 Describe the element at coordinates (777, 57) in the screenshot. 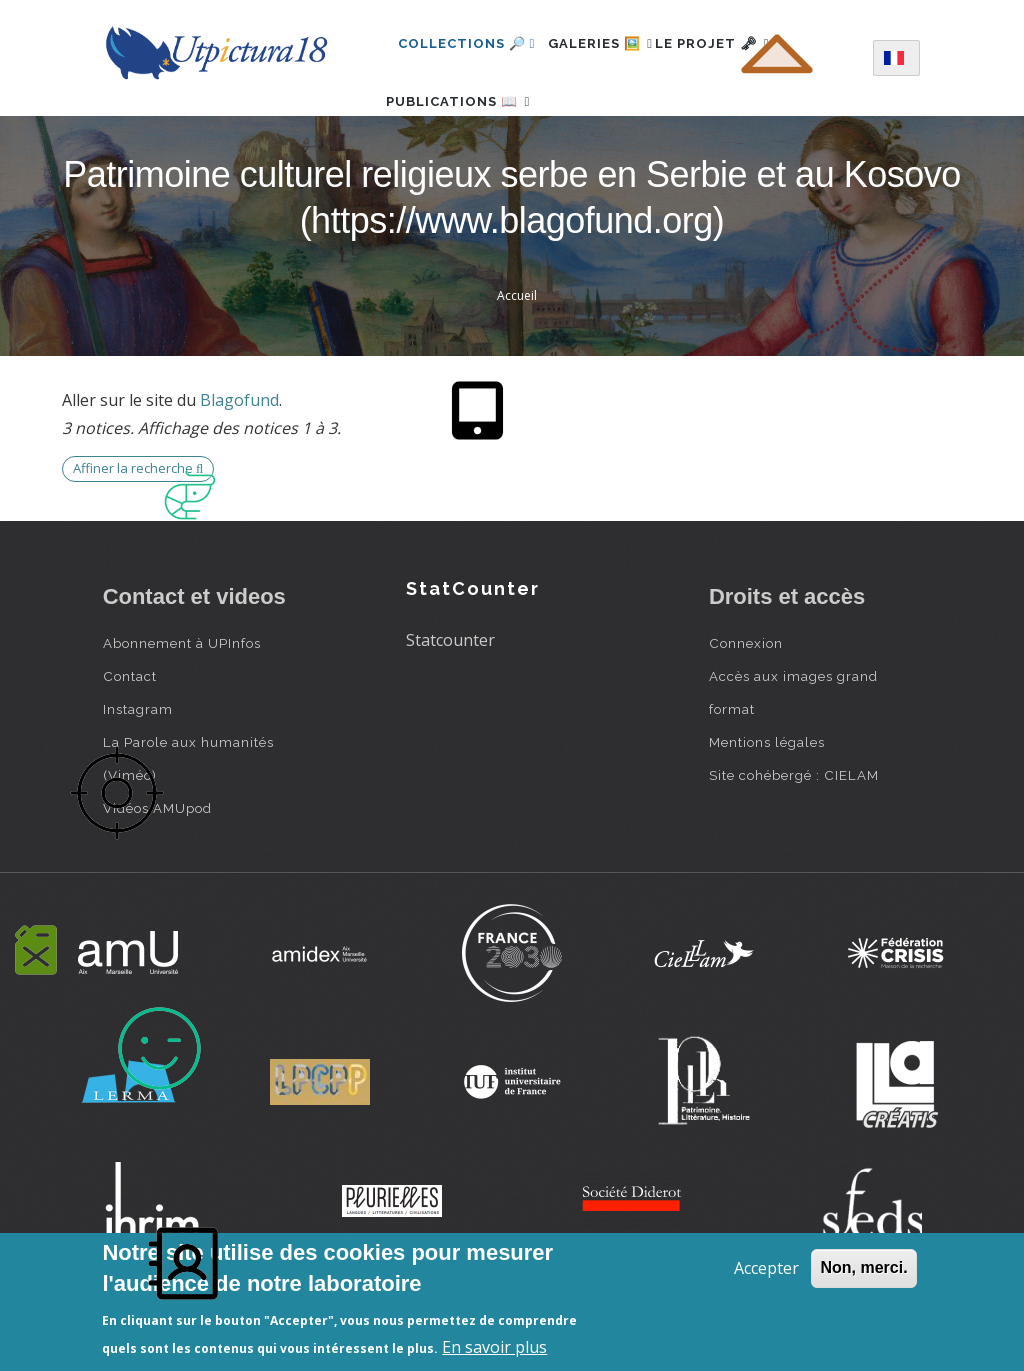

I see `collapse an expanded section` at that location.